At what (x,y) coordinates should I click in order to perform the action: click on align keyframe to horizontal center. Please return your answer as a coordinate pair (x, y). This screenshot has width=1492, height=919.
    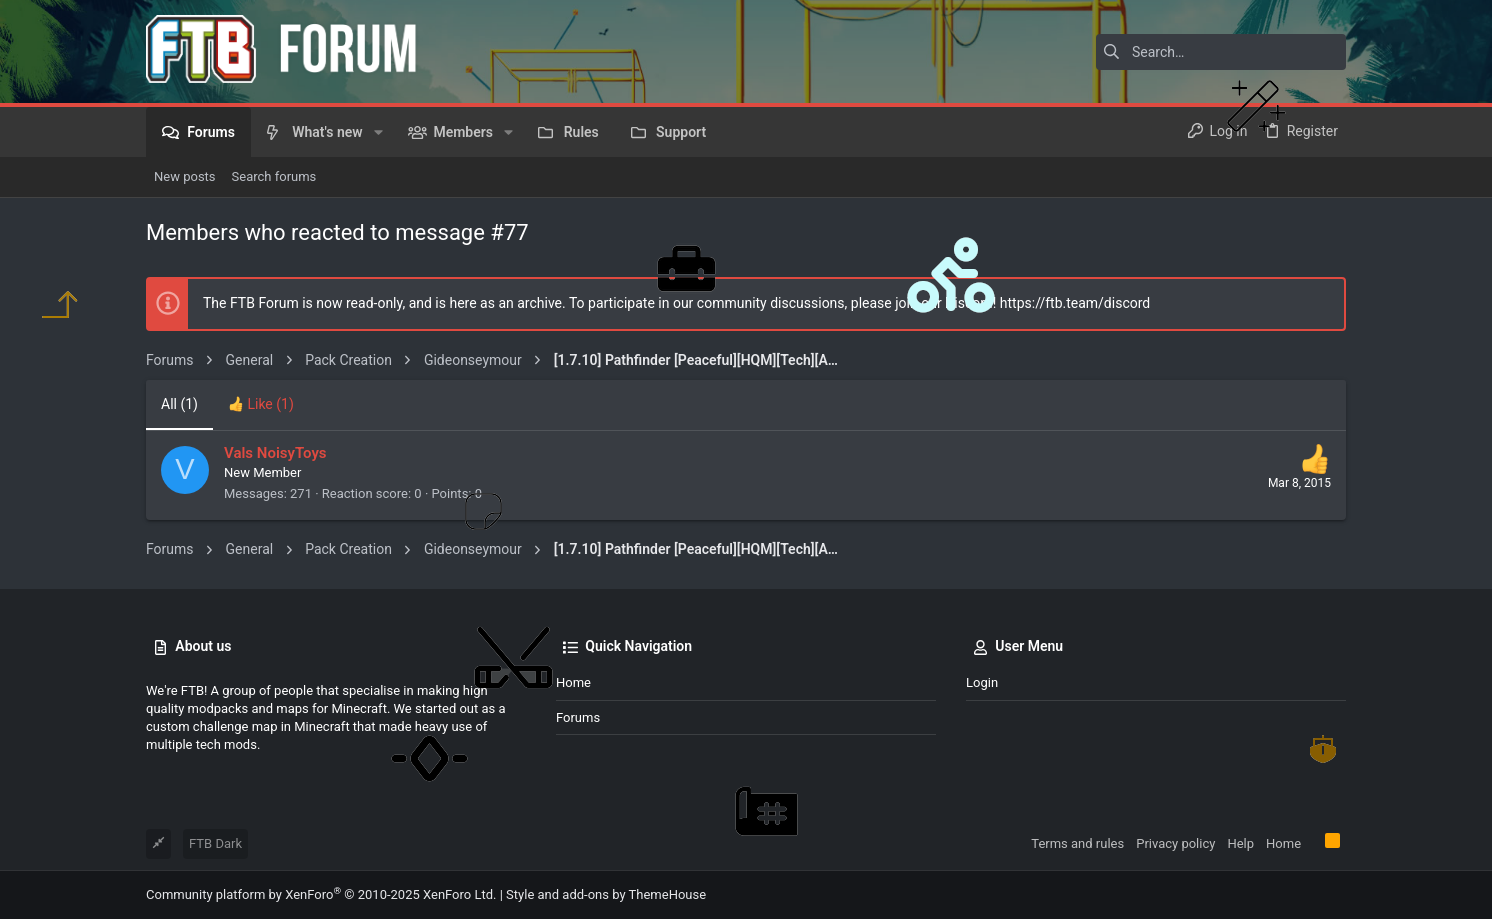
    Looking at the image, I should click on (429, 758).